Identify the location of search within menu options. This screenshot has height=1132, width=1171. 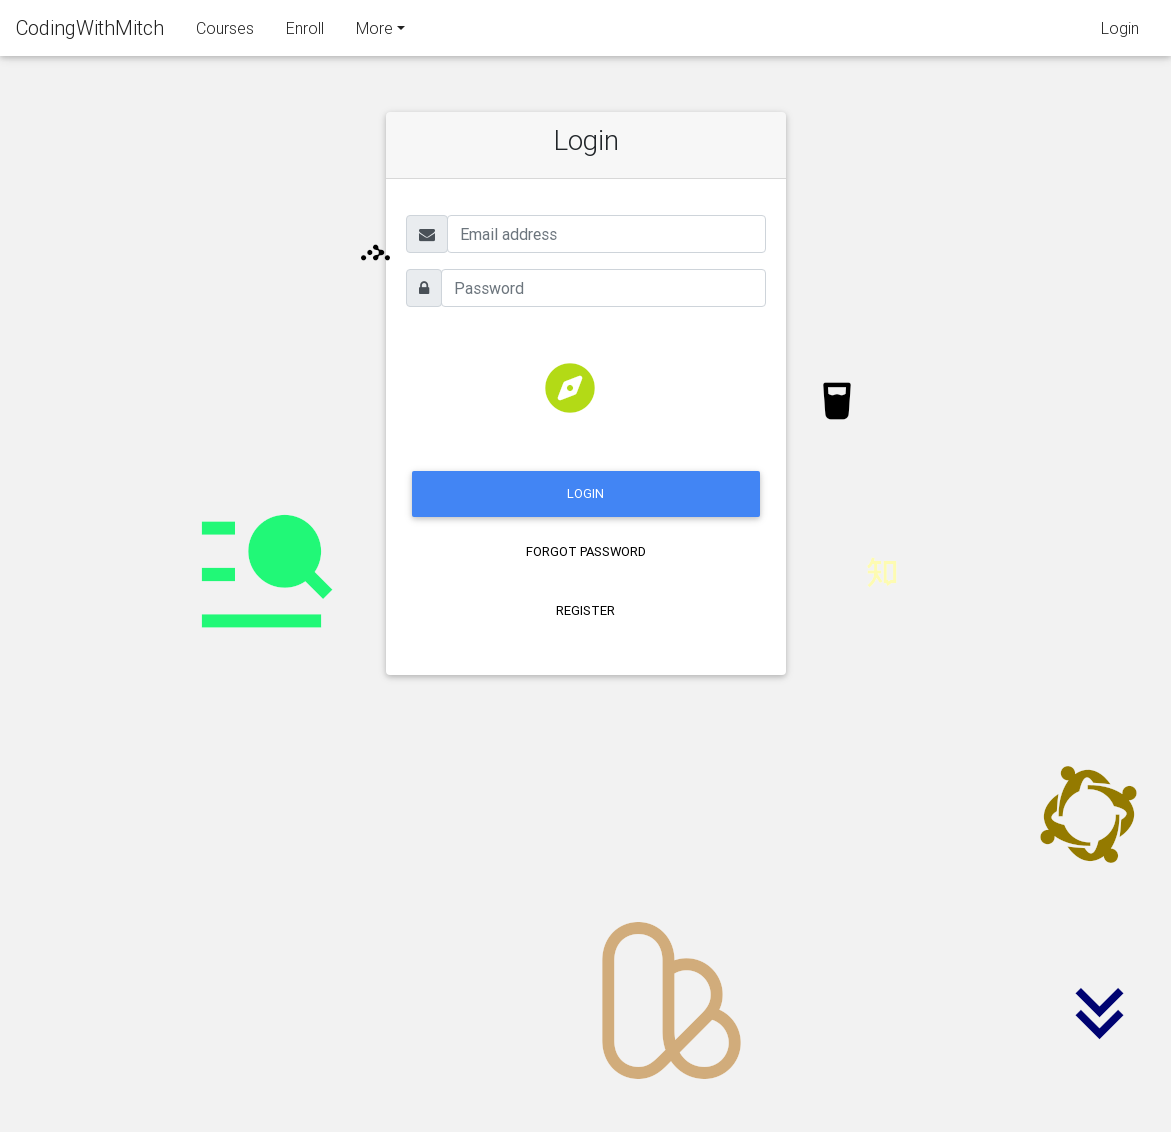
(261, 574).